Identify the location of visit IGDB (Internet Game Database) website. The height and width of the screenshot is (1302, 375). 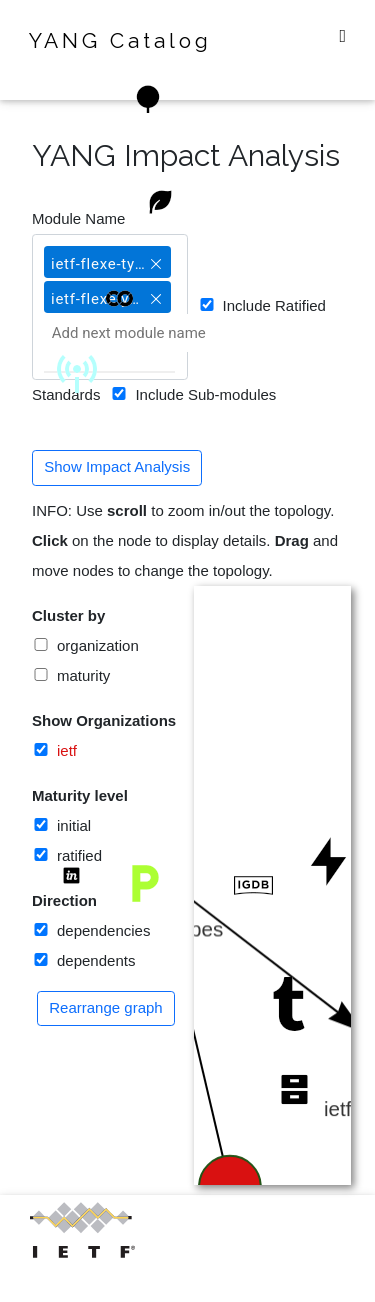
(253, 885).